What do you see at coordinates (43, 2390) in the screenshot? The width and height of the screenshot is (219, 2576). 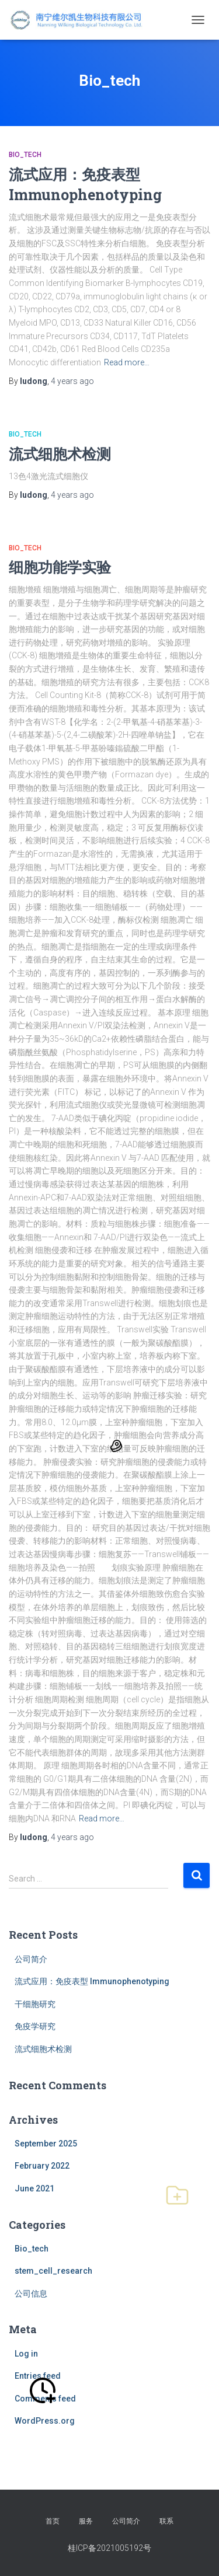 I see `add a new timer or alarm` at bounding box center [43, 2390].